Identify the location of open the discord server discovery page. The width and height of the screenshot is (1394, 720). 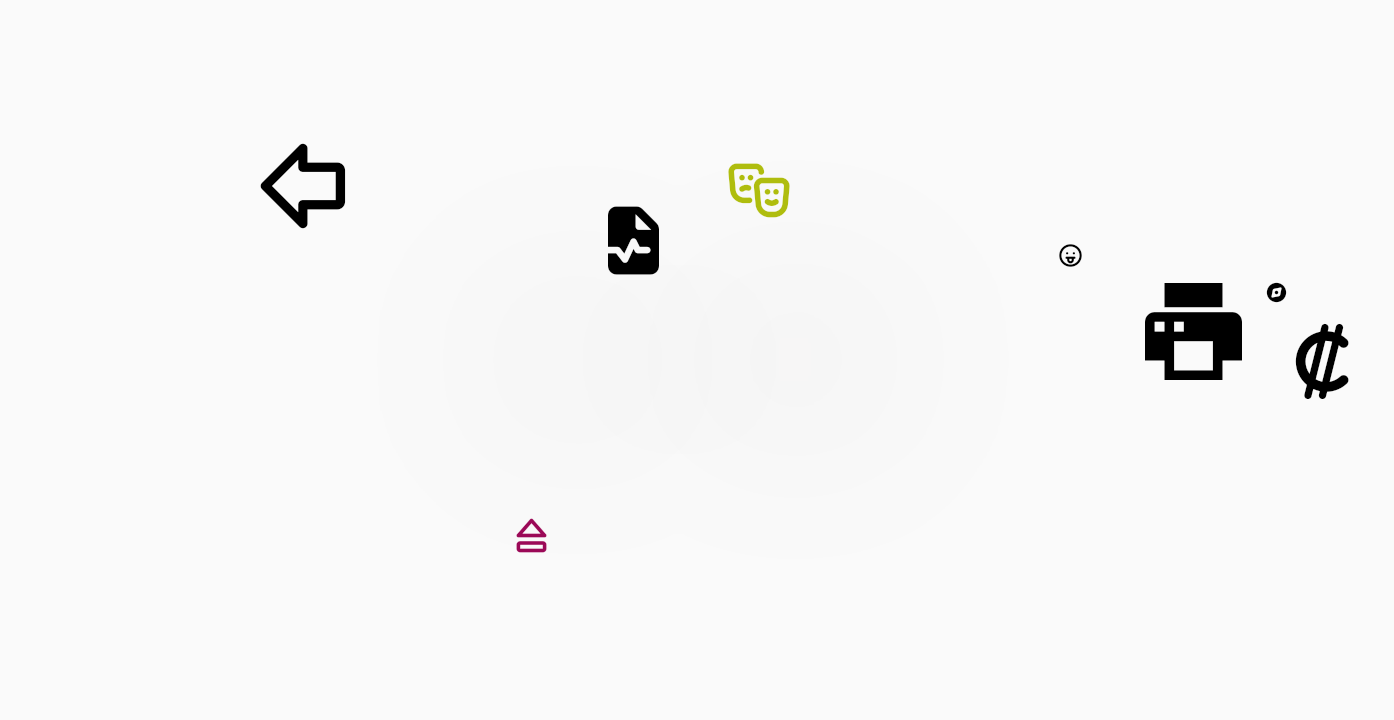
(1276, 292).